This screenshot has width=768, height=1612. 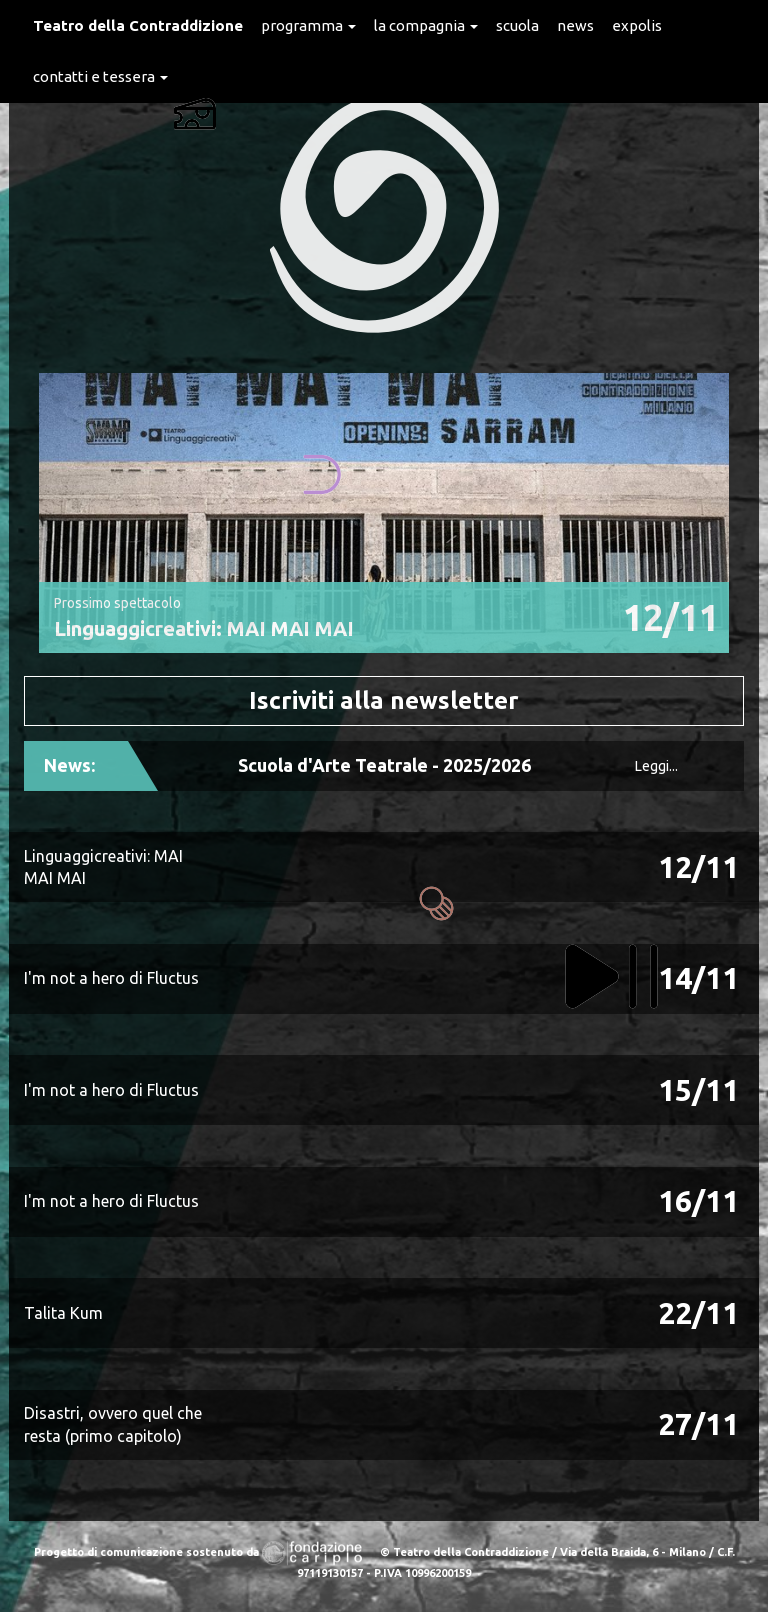 I want to click on toggle between play and pause for media, so click(x=611, y=976).